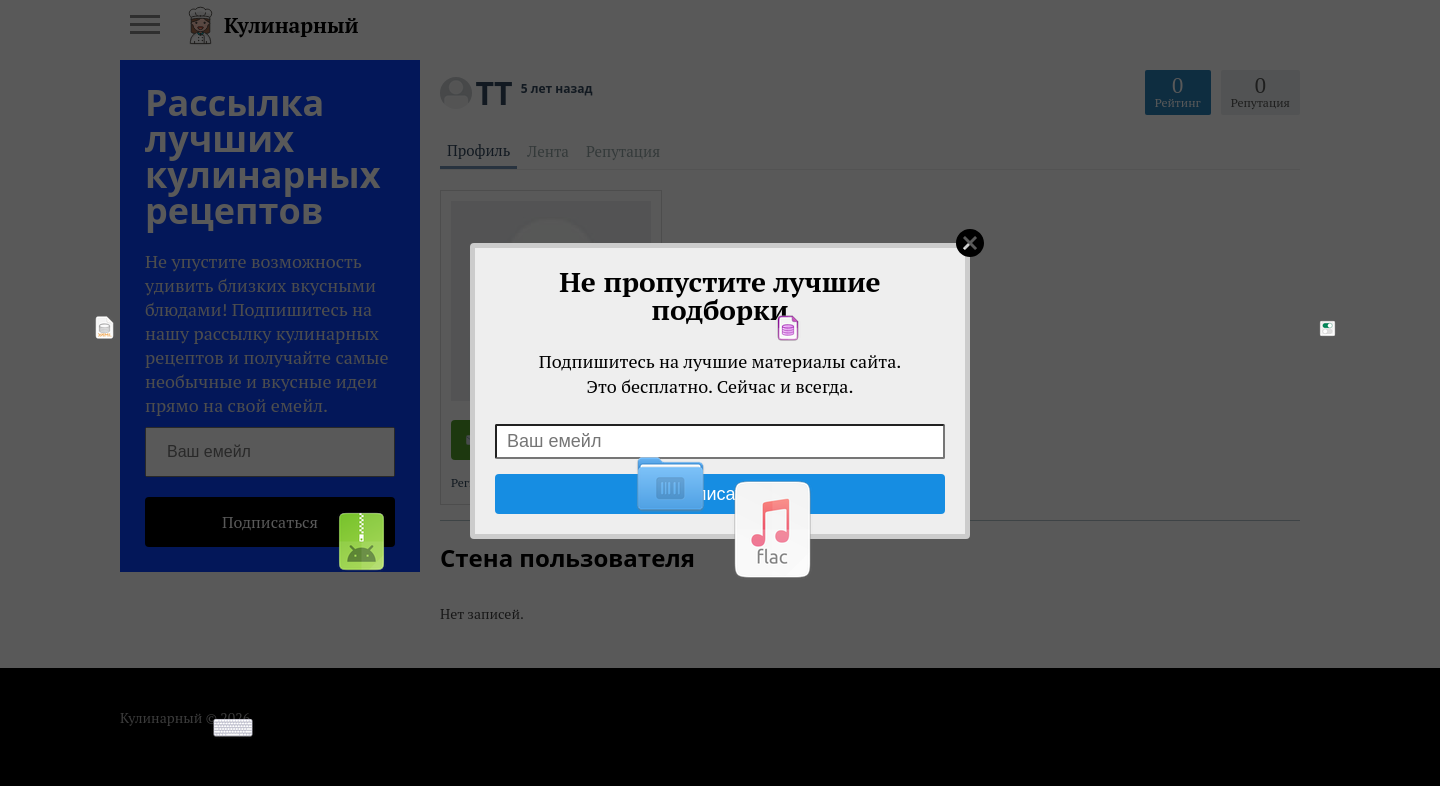 This screenshot has height=786, width=1440. Describe the element at coordinates (1327, 328) in the screenshot. I see `open system settings or preferences` at that location.